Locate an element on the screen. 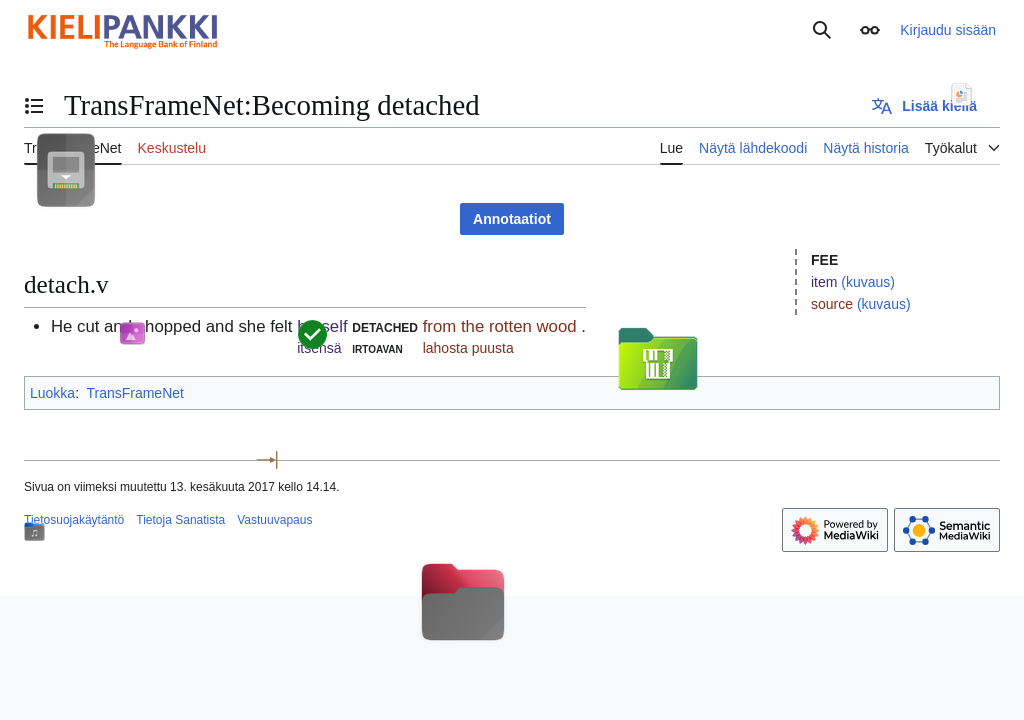 The width and height of the screenshot is (1024, 720). open a presentation file is located at coordinates (961, 94).